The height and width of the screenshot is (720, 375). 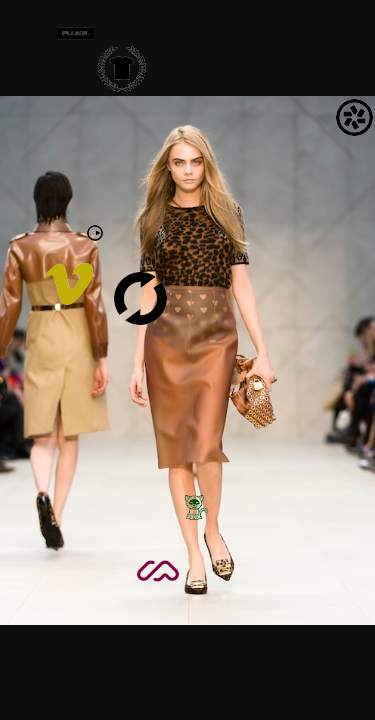 What do you see at coordinates (140, 298) in the screenshot?
I see `open MLflow machine learning platform` at bounding box center [140, 298].